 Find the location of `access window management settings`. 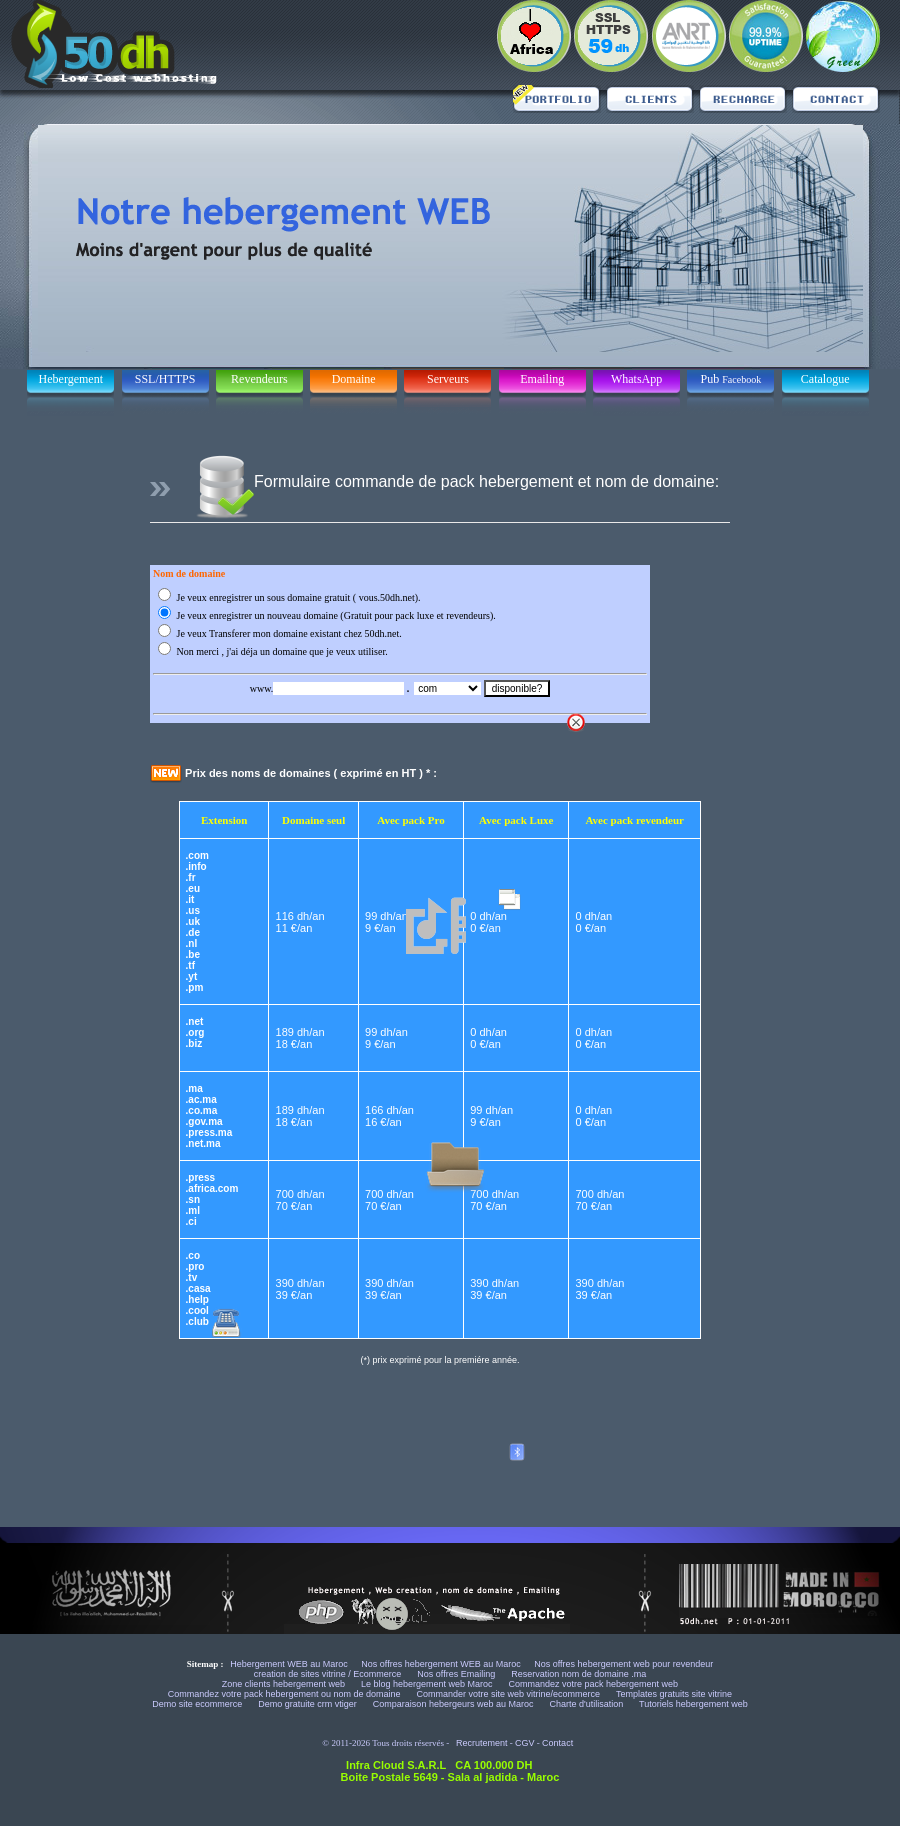

access window management settings is located at coordinates (509, 899).